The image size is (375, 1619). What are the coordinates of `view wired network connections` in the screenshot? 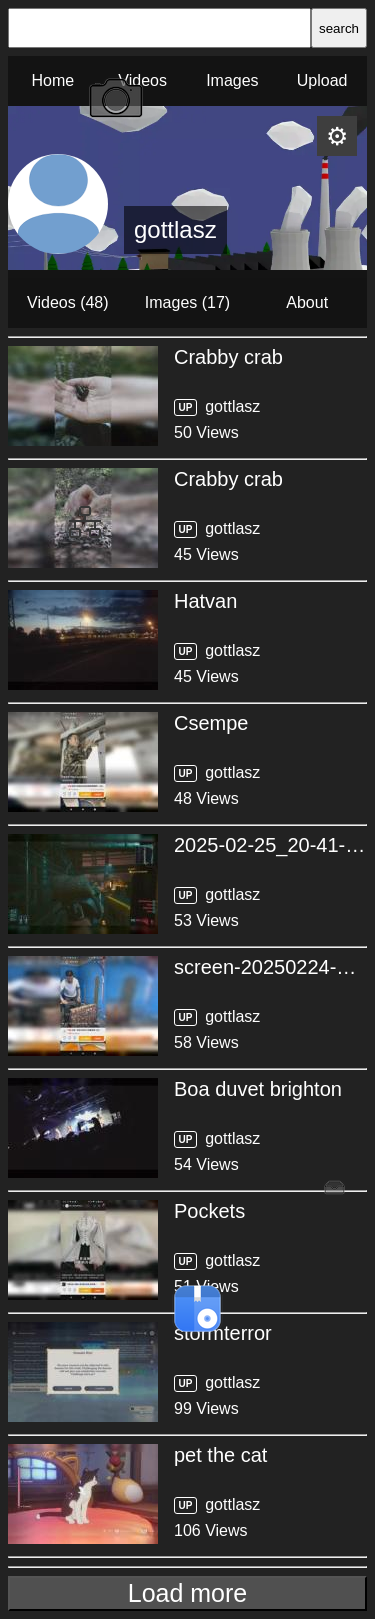 It's located at (85, 522).